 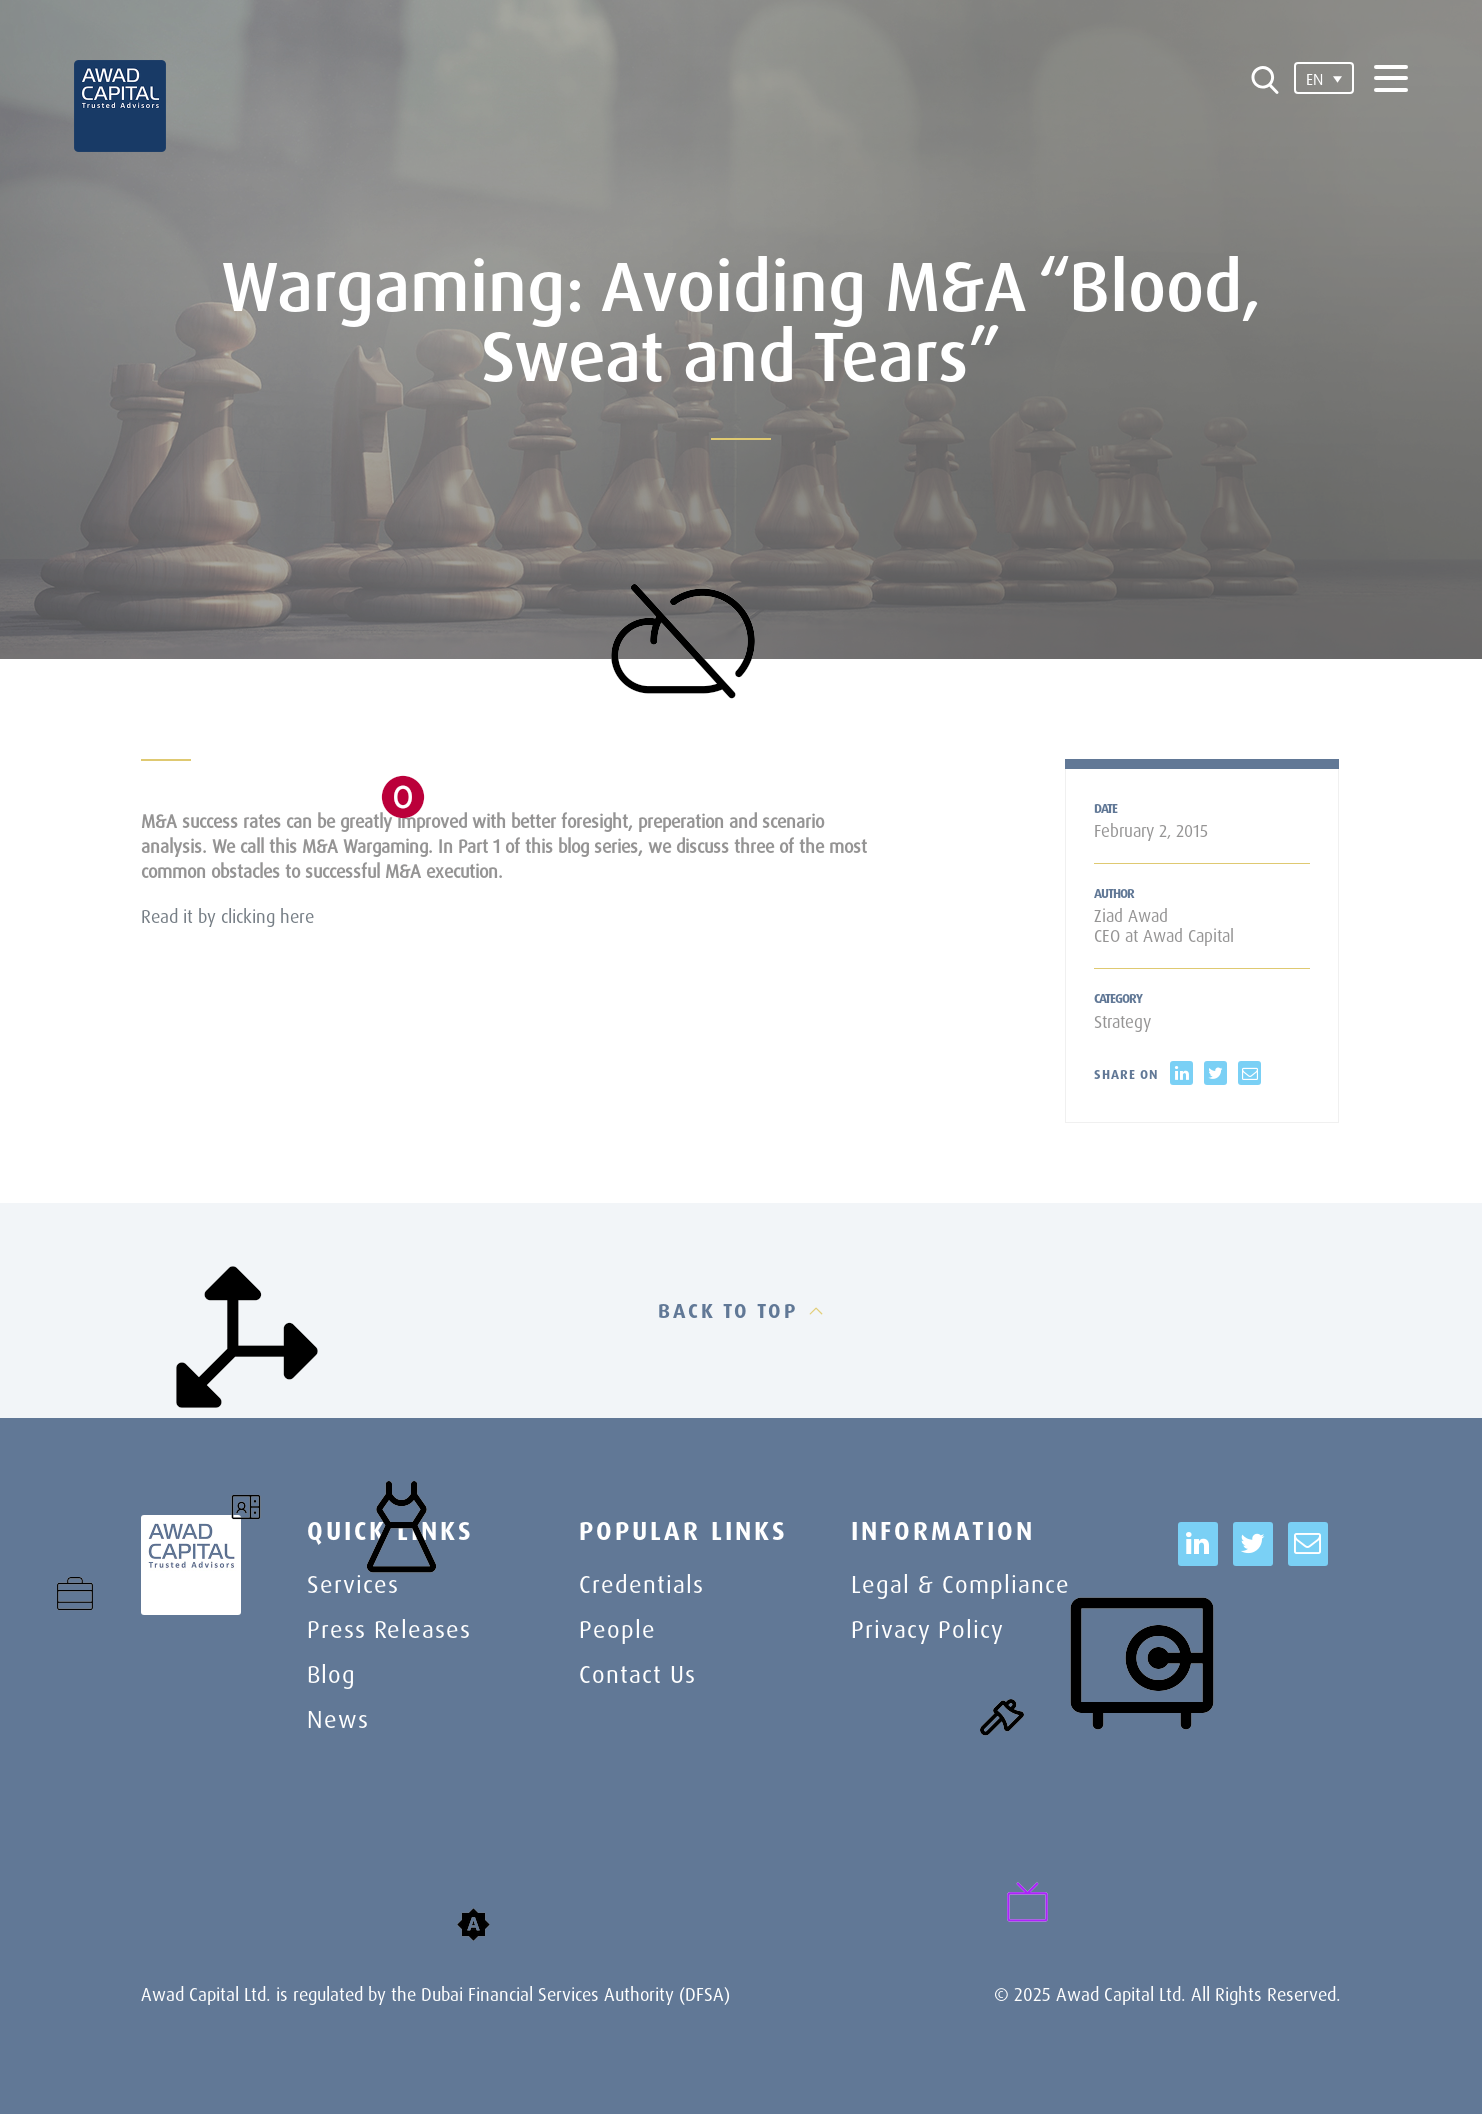 I want to click on access 3D vector or coordinate tools, so click(x=238, y=1345).